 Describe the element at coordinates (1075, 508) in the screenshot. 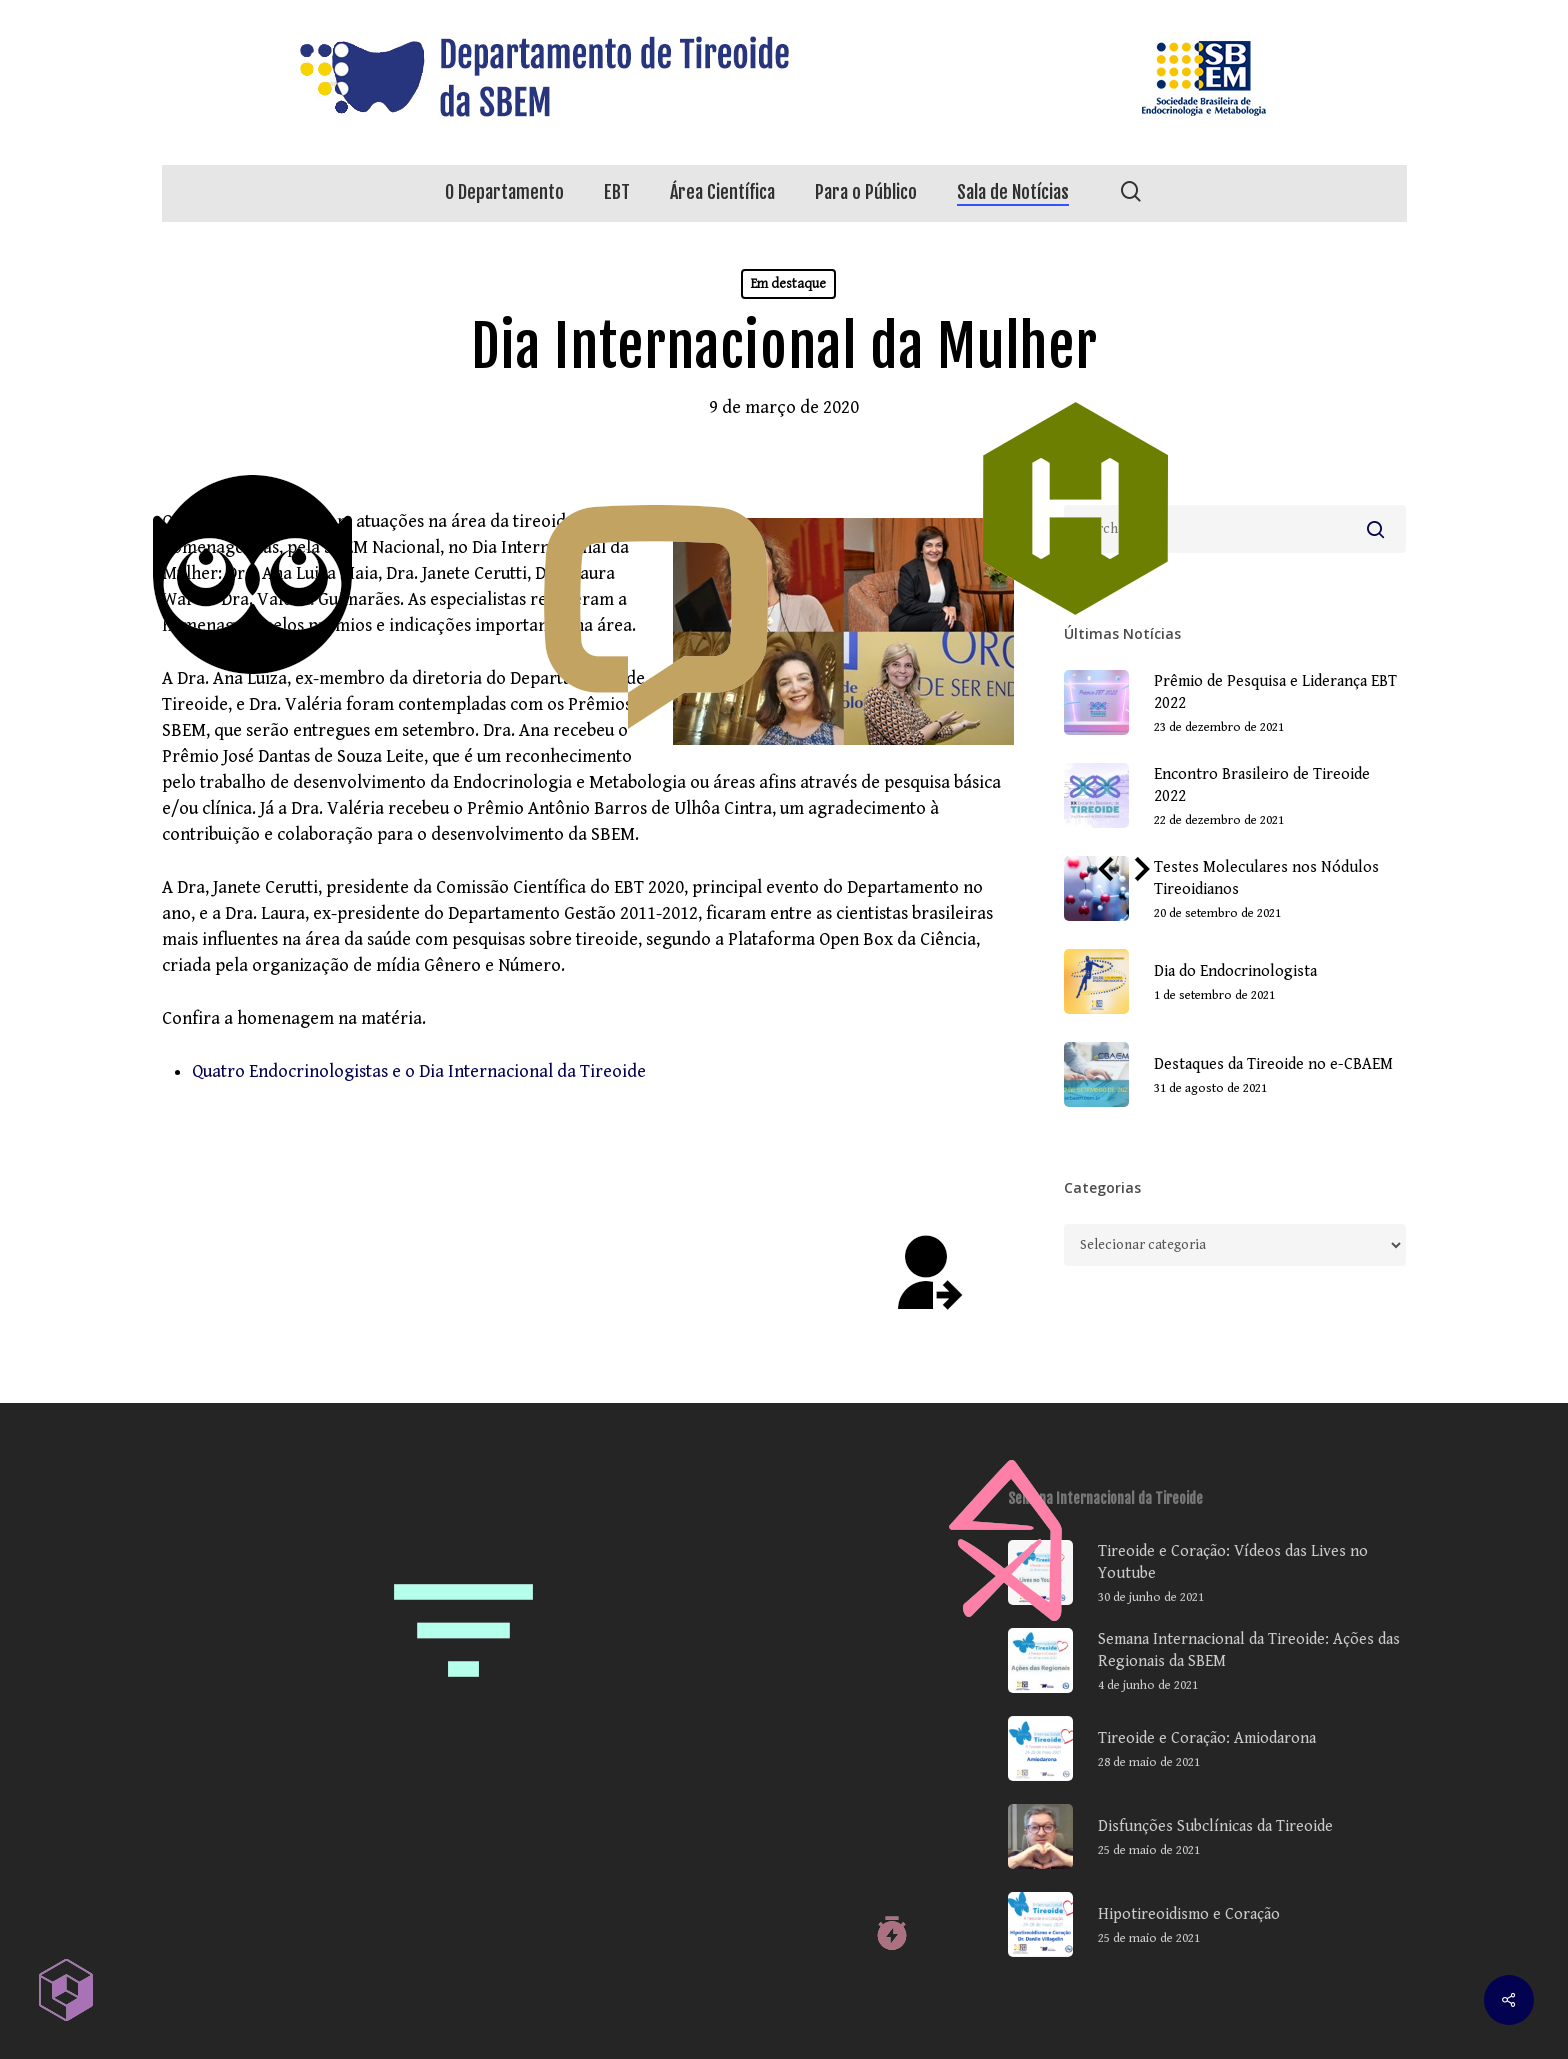

I see `Hexo static site generator logo` at that location.